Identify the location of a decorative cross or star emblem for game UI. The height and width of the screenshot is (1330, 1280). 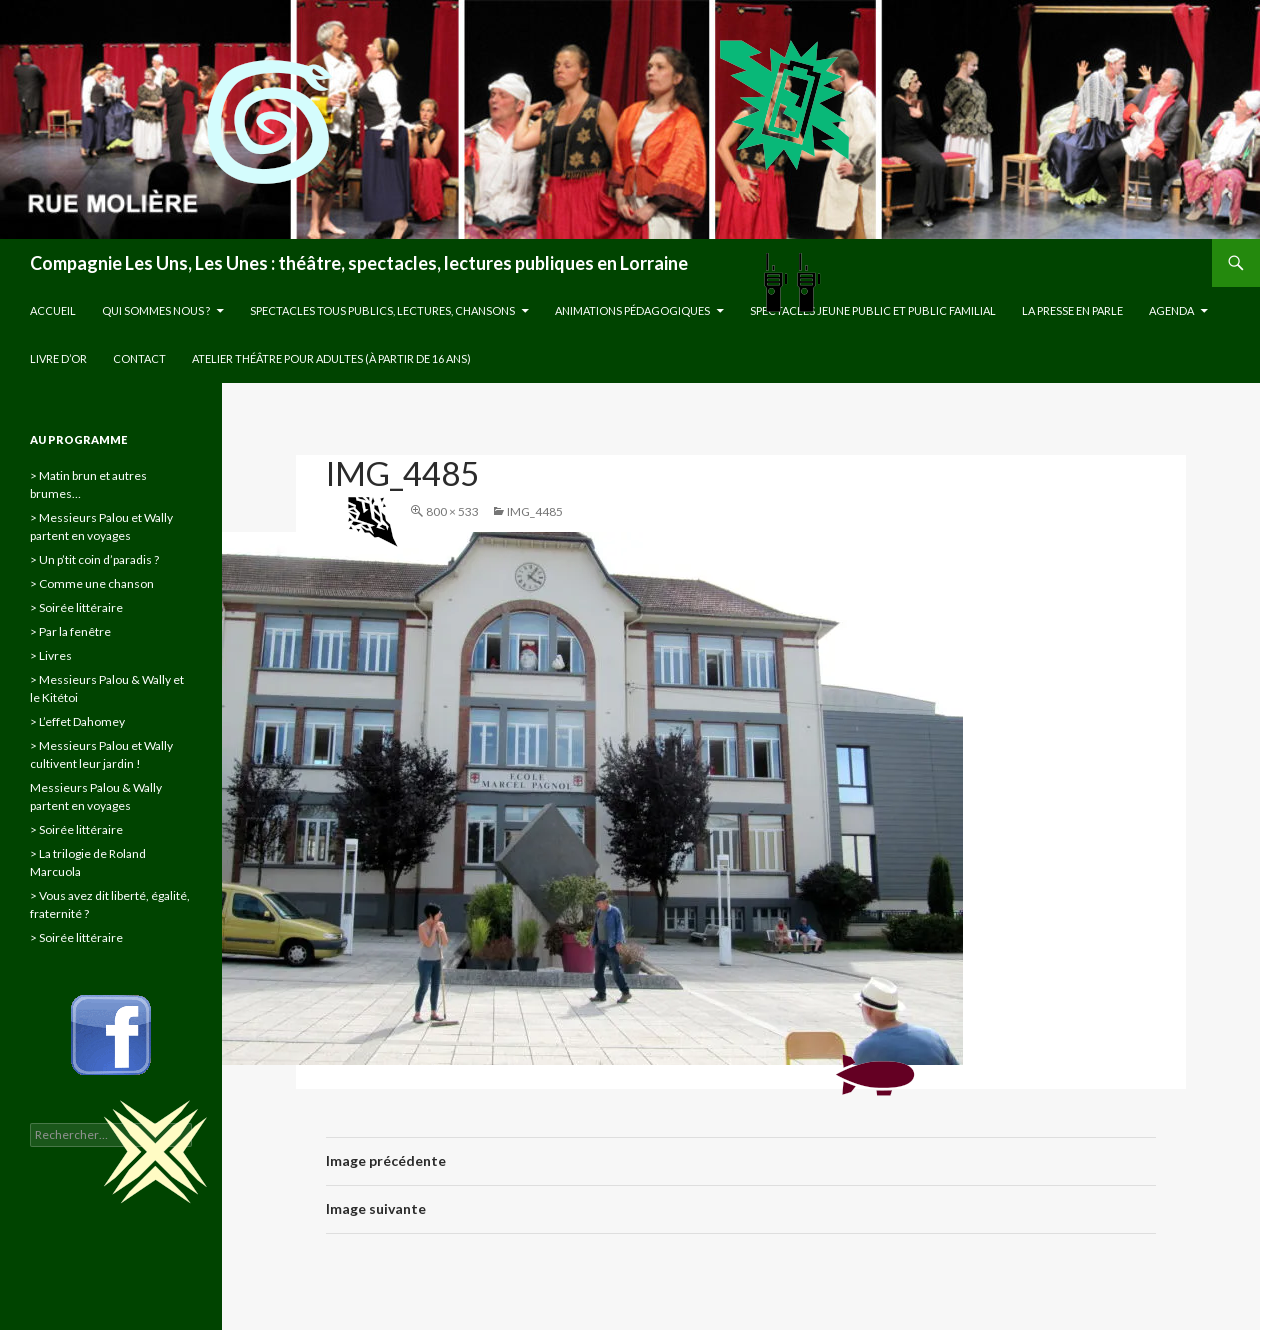
(155, 1152).